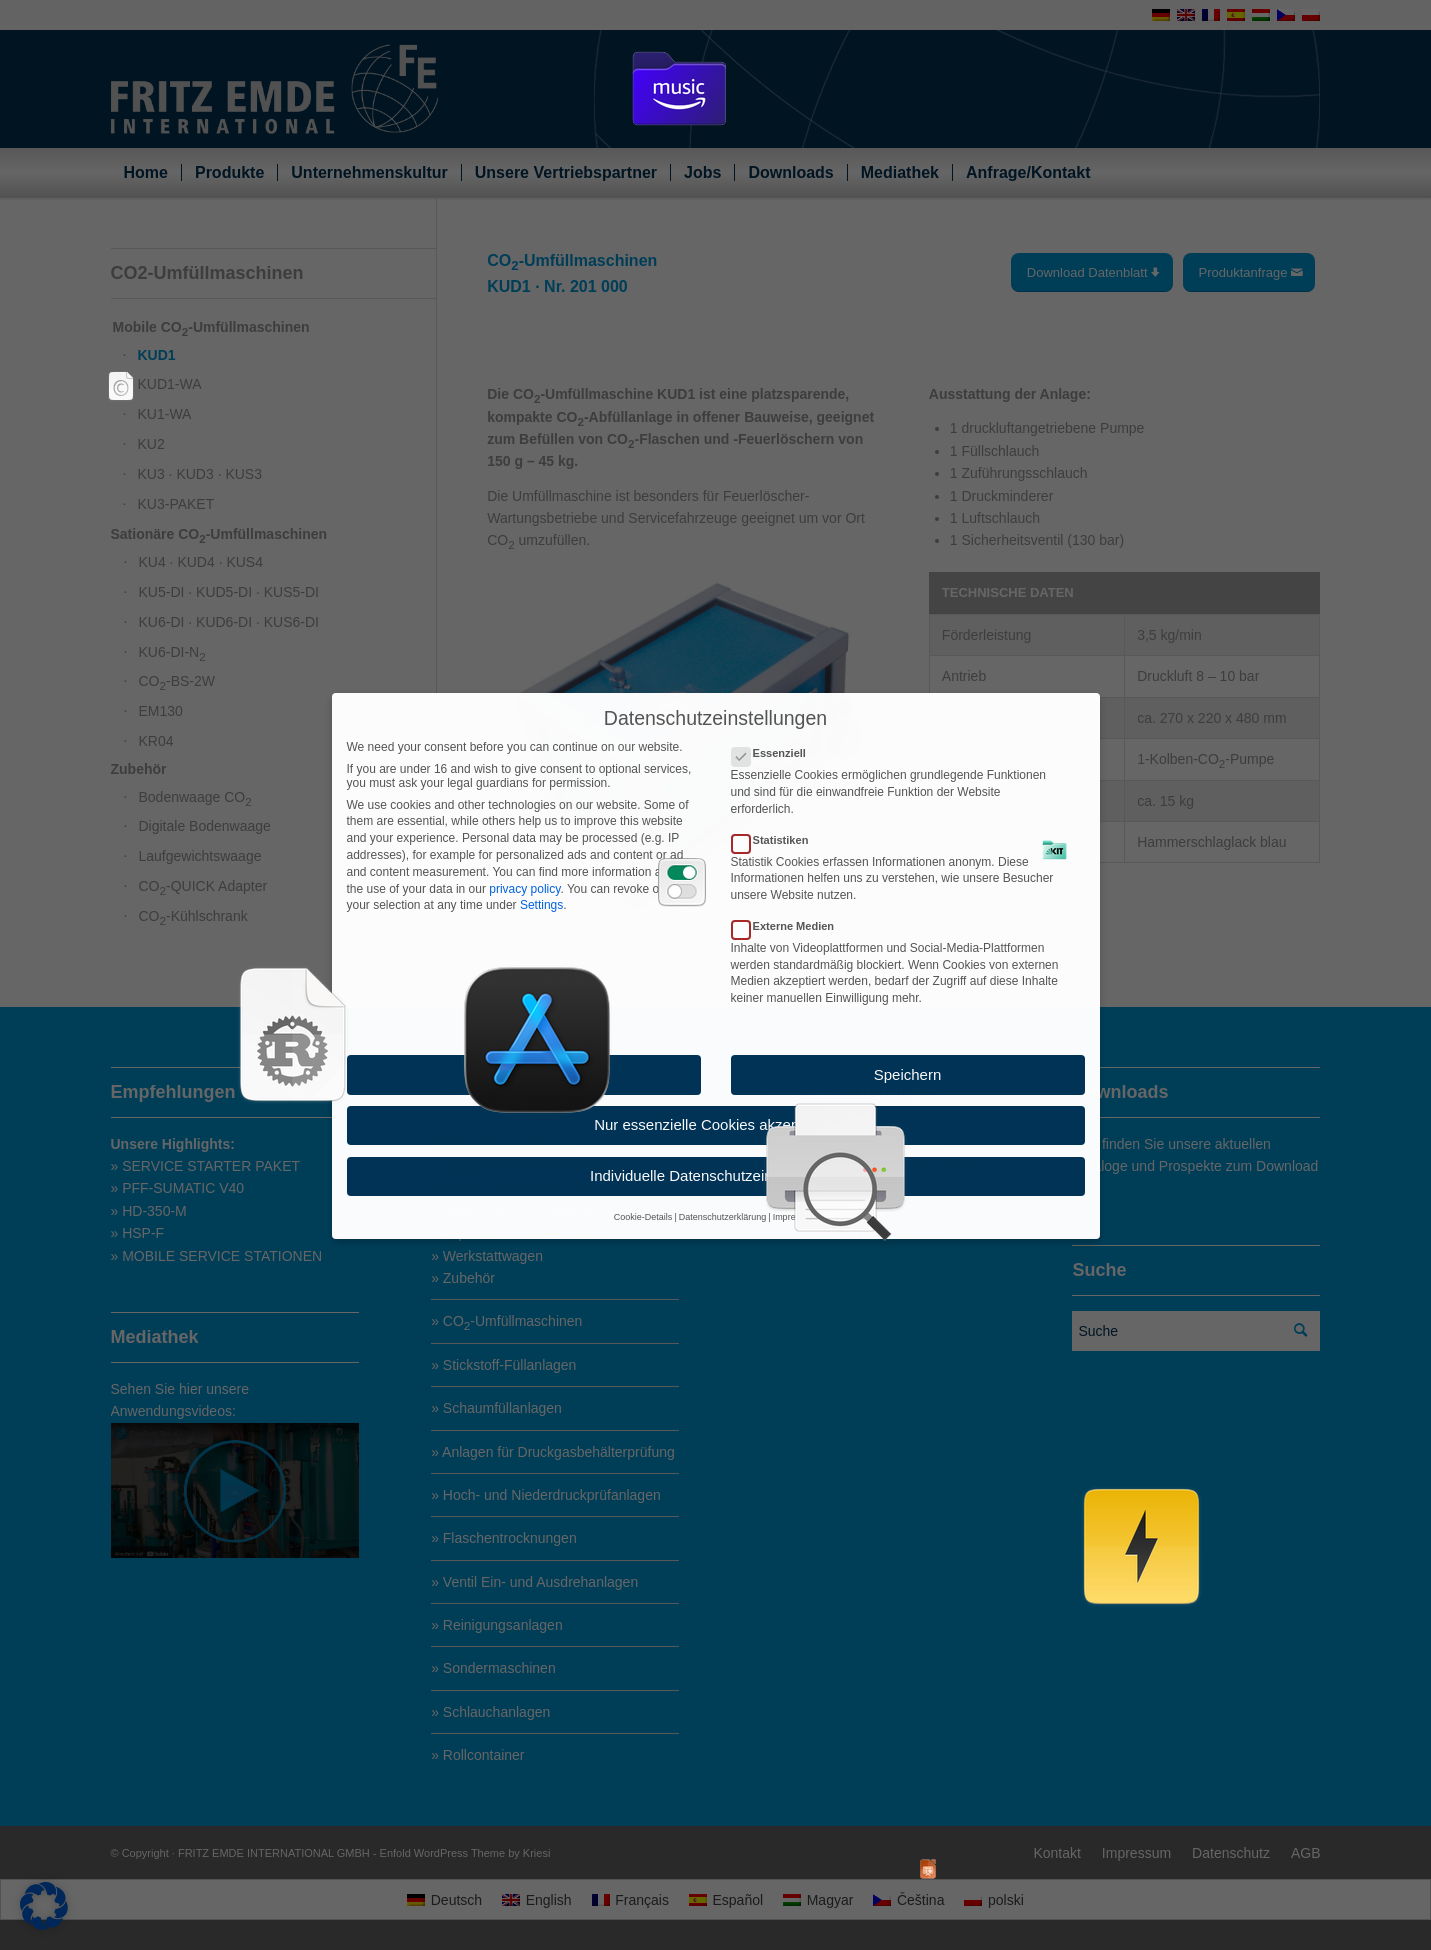 This screenshot has width=1431, height=1950. I want to click on open desktop settings and preferences, so click(682, 882).